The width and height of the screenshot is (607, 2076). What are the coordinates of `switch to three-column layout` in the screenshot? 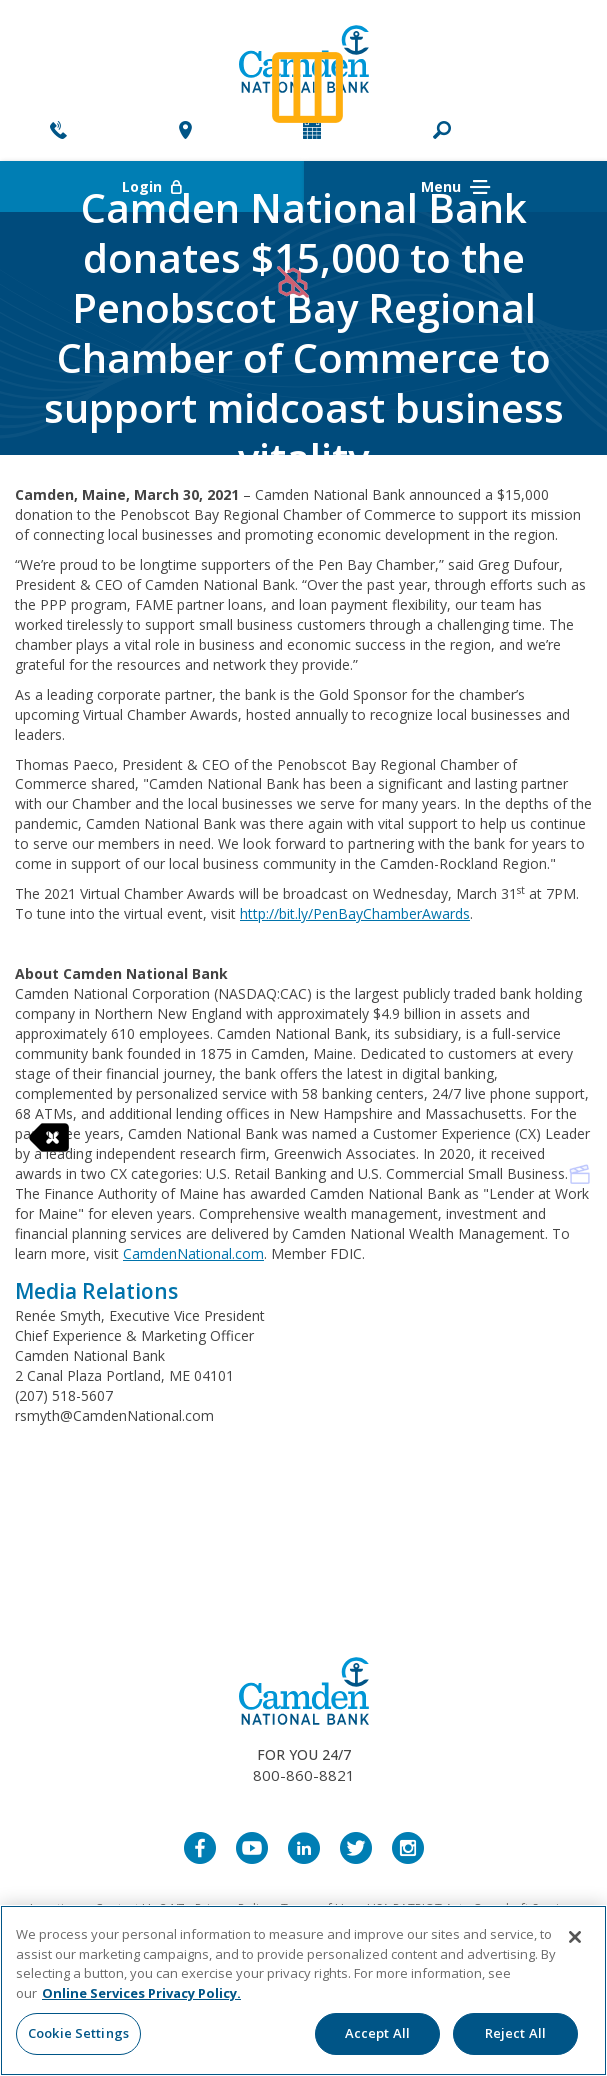 It's located at (307, 87).